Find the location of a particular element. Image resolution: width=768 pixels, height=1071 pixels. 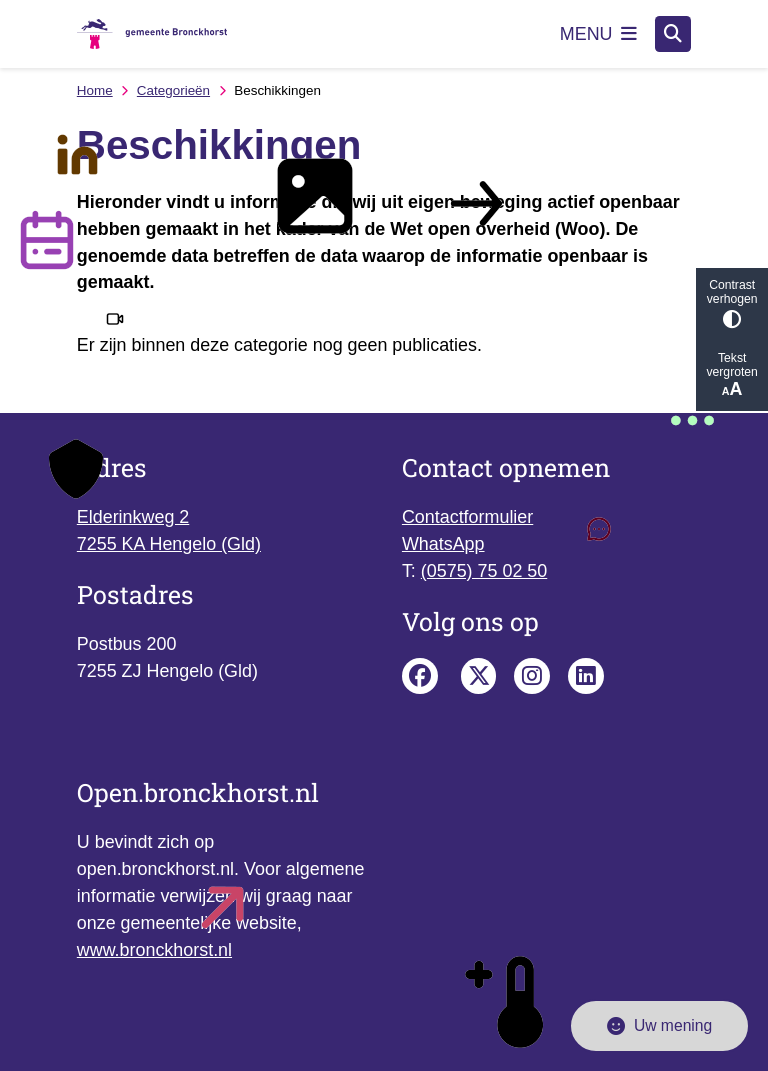

access security settings is located at coordinates (76, 469).